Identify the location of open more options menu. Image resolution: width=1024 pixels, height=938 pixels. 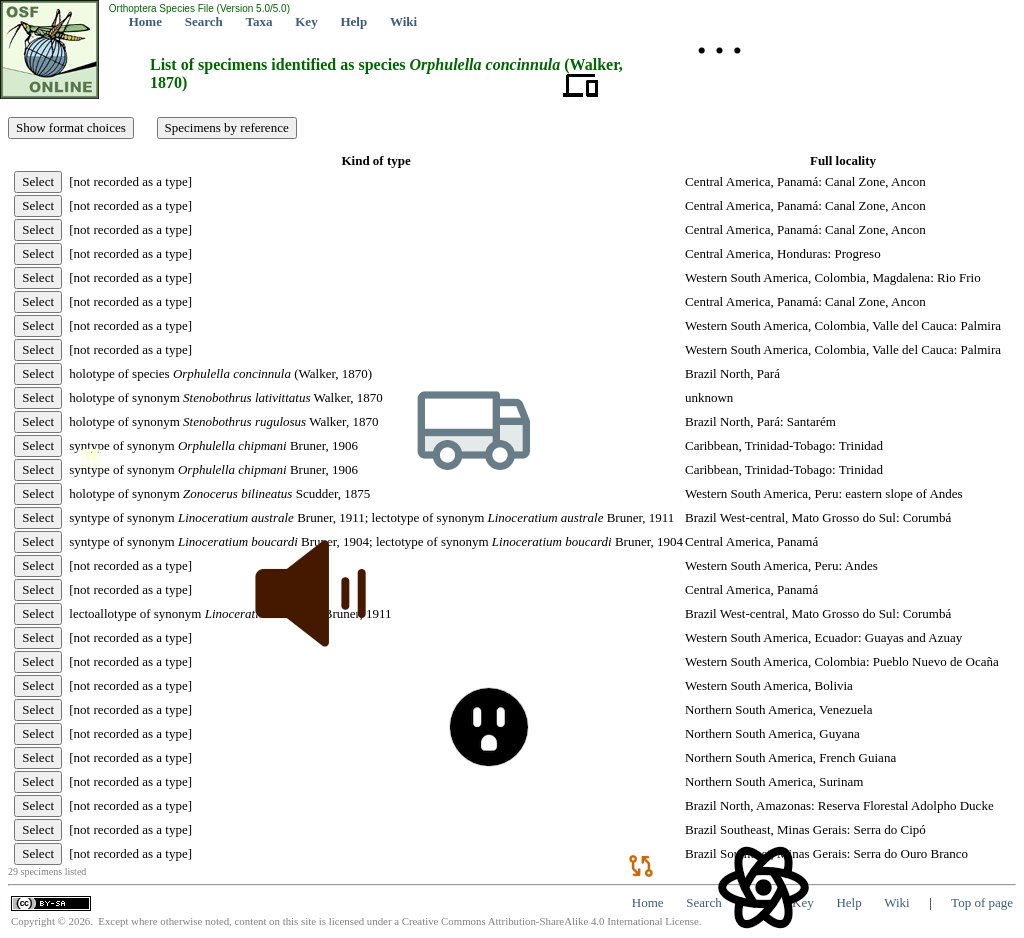
(719, 50).